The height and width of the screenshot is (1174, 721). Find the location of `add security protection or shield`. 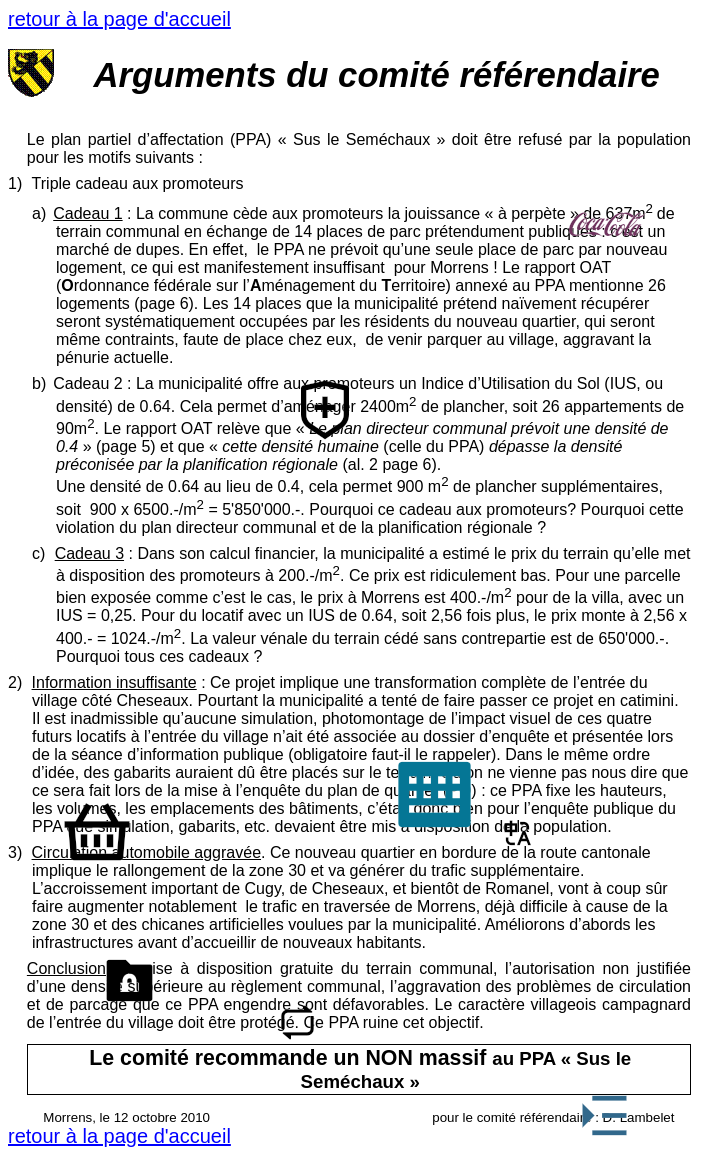

add security protection or shield is located at coordinates (325, 410).